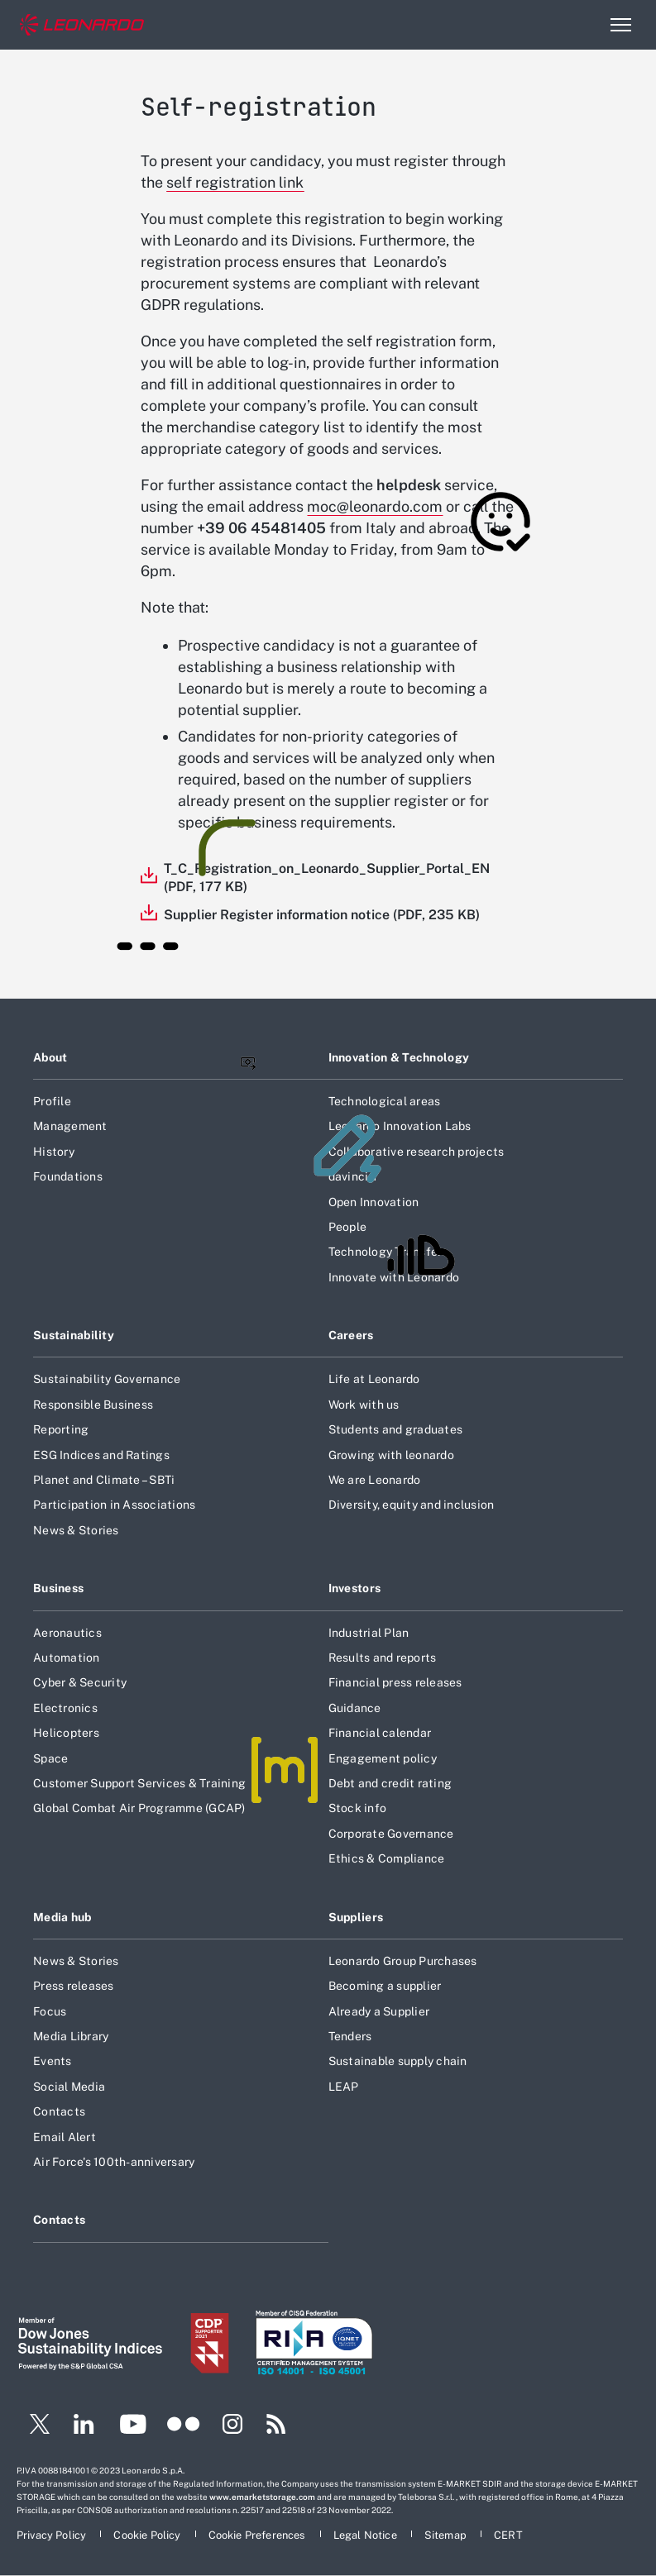 The width and height of the screenshot is (656, 2576). Describe the element at coordinates (421, 1255) in the screenshot. I see `open soundcloud` at that location.